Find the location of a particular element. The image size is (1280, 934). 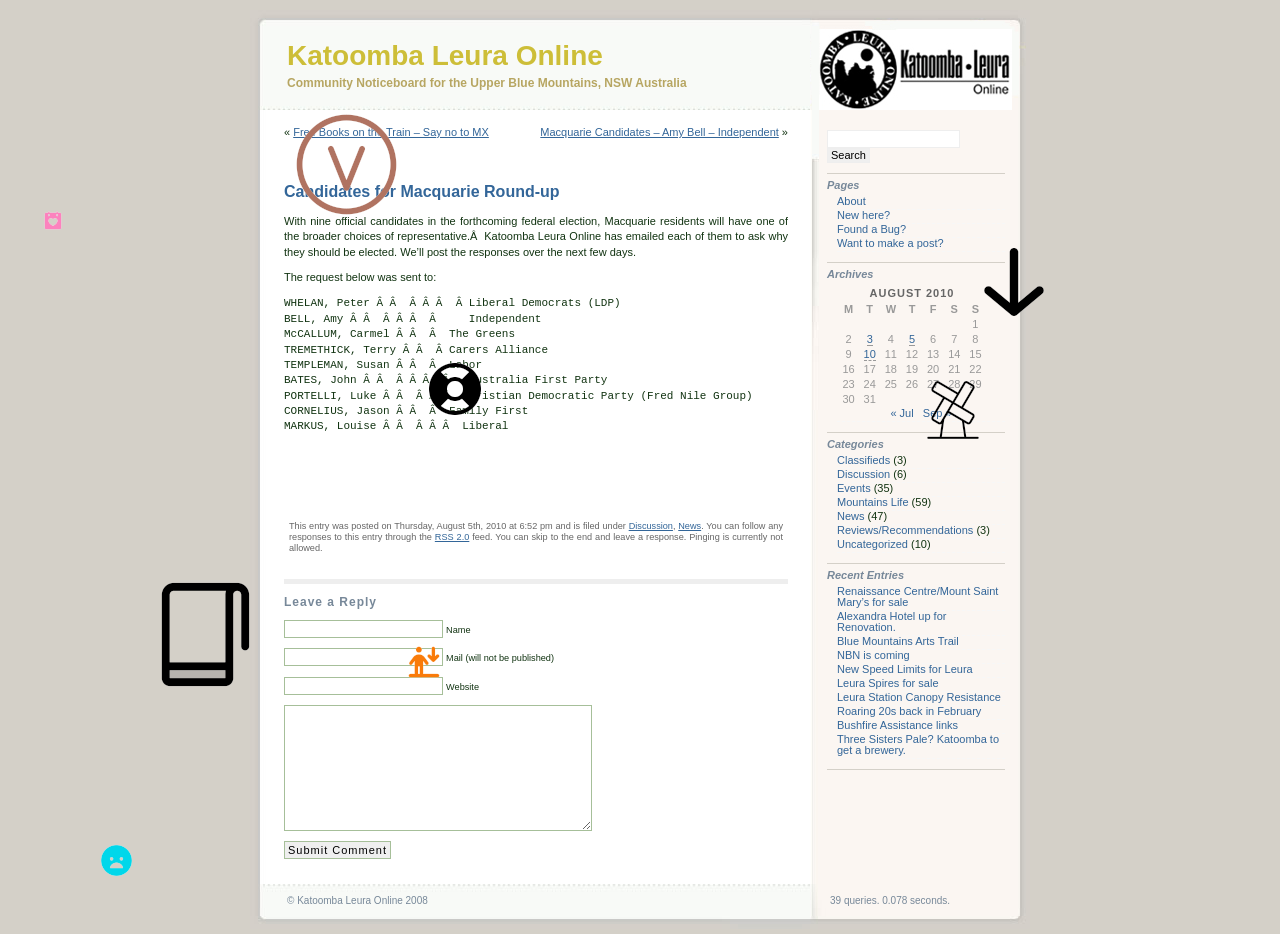

indicates towel or linen amenities available is located at coordinates (201, 634).